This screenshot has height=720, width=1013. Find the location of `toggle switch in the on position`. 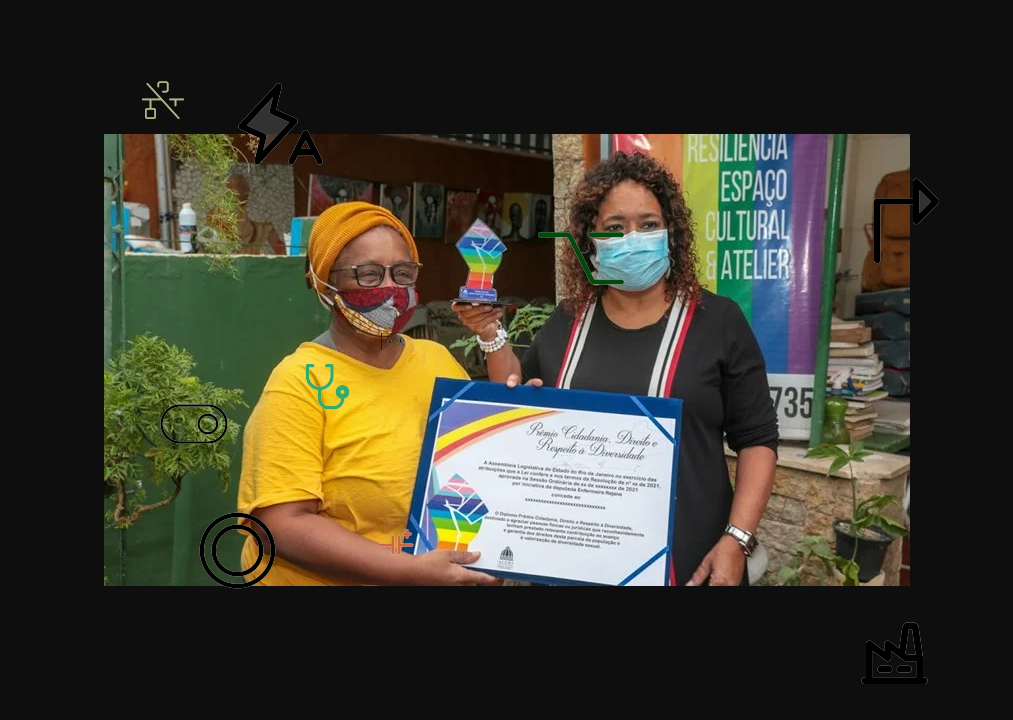

toggle switch in the on position is located at coordinates (194, 424).